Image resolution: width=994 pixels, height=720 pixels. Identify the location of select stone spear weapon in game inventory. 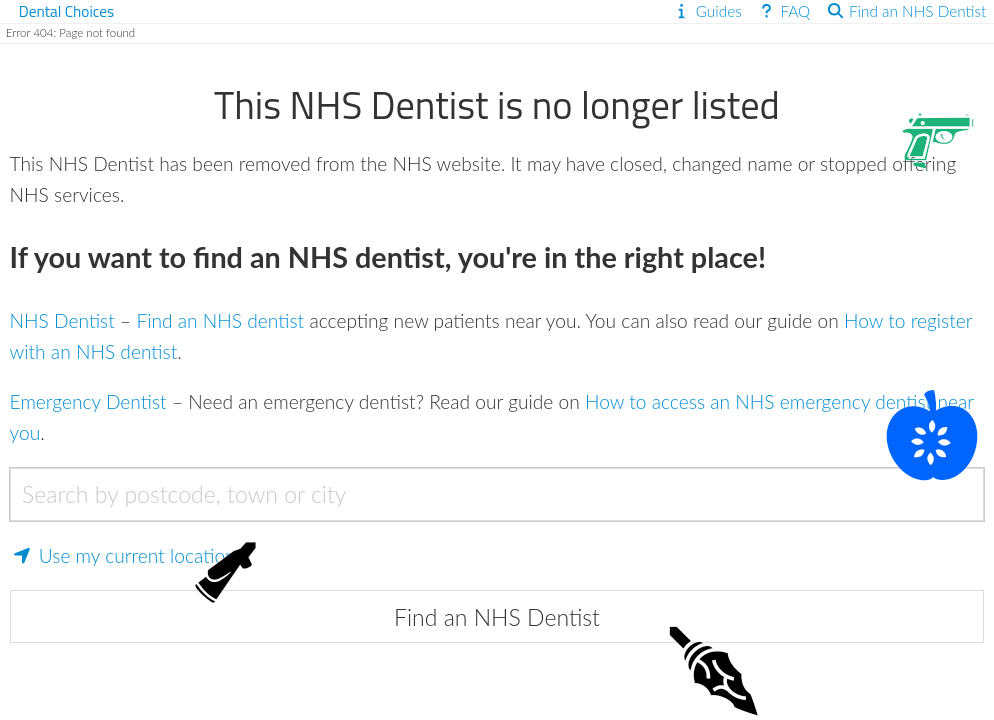
(713, 670).